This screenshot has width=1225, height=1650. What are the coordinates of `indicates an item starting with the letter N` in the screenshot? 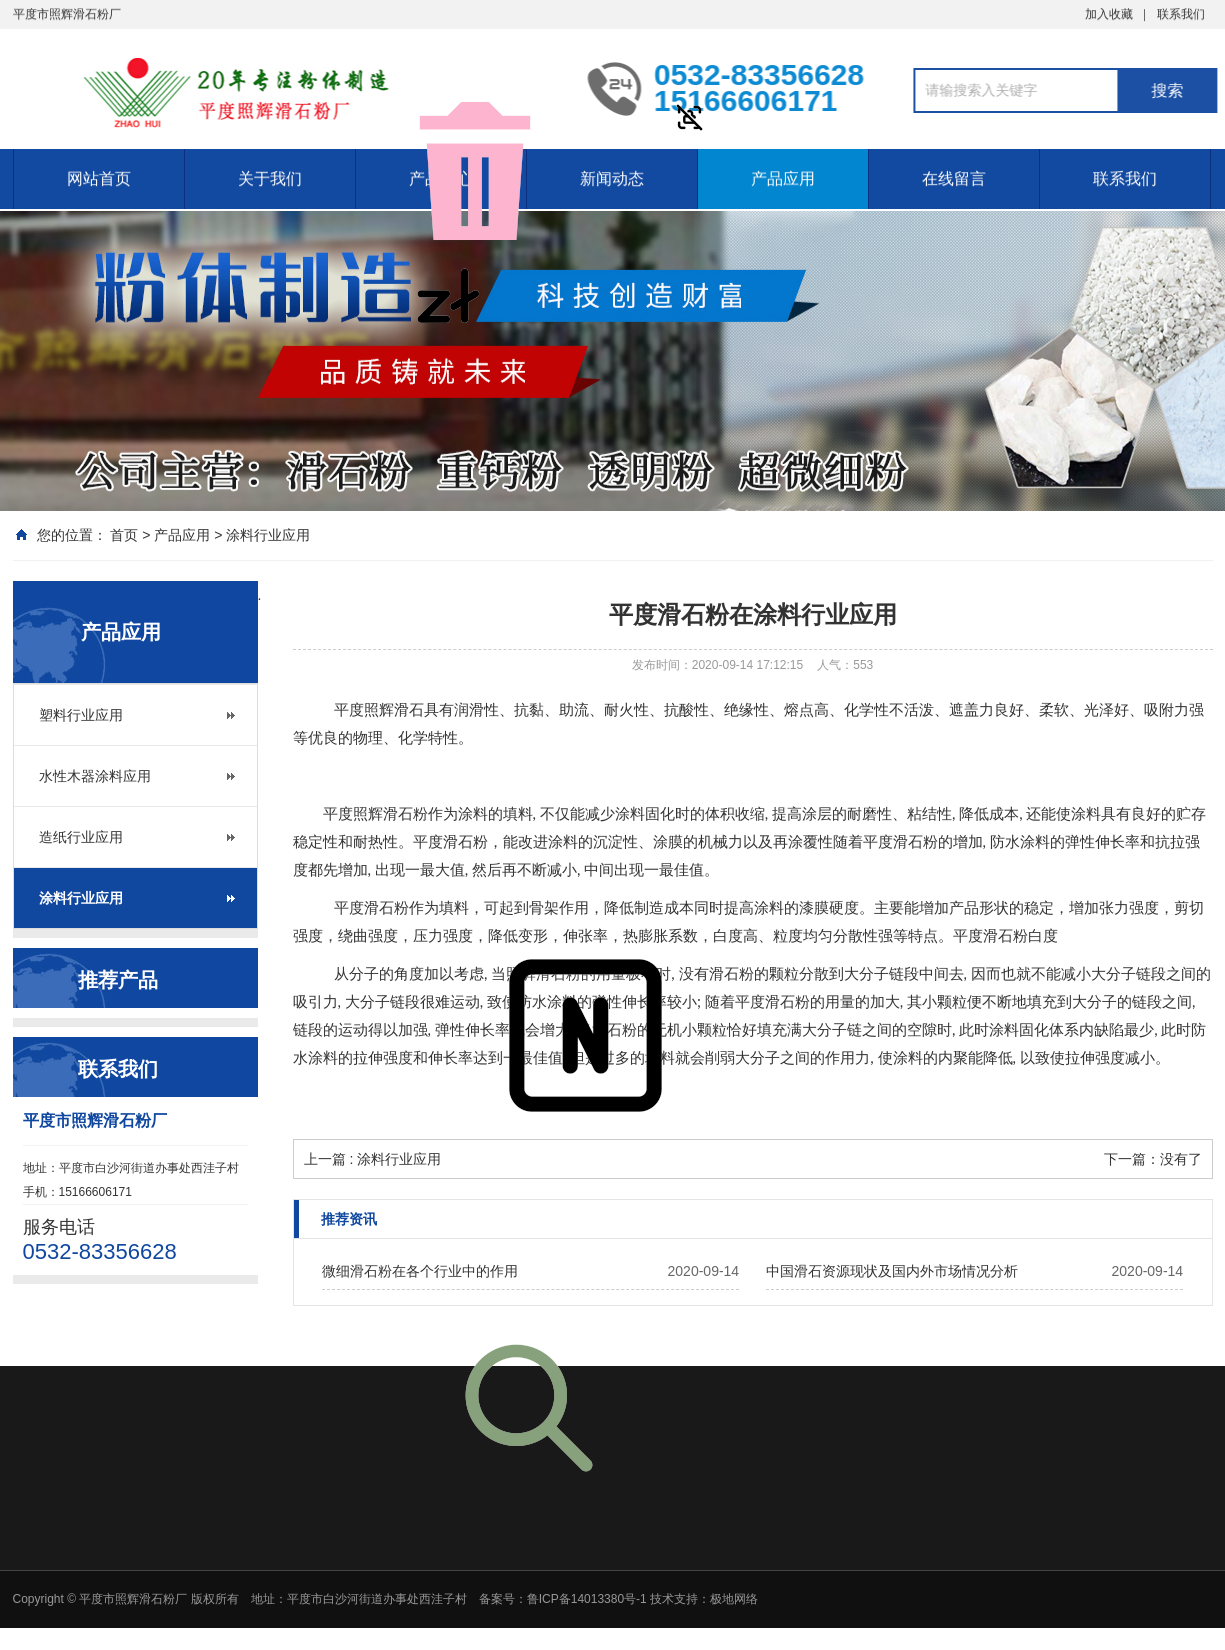 It's located at (585, 1035).